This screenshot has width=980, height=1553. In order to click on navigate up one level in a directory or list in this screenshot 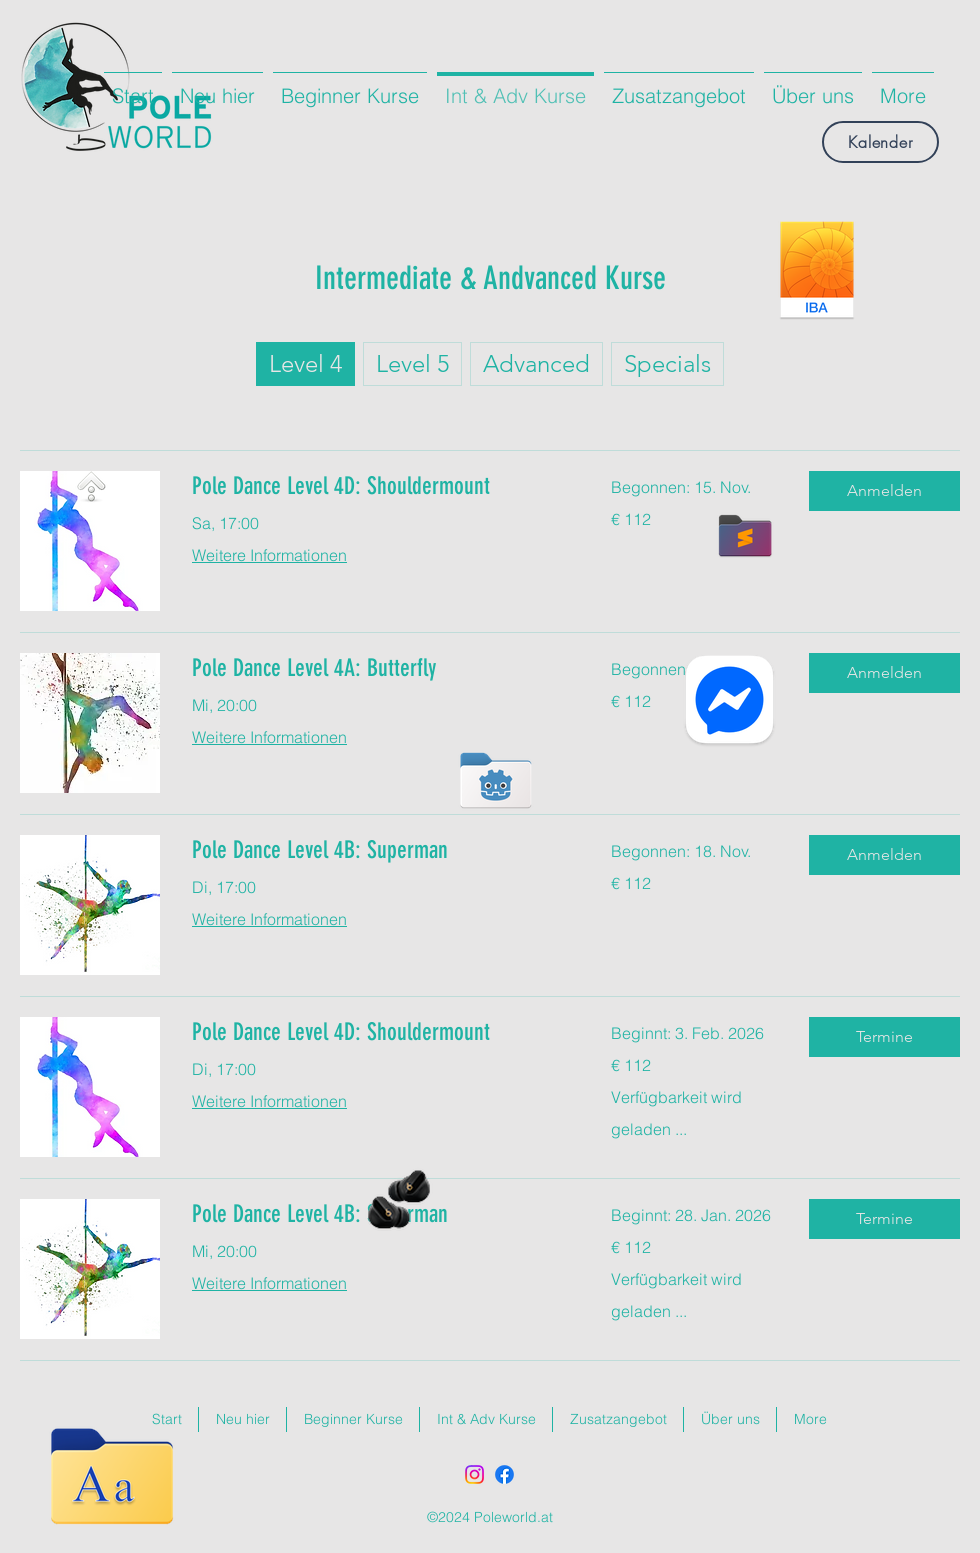, I will do `click(91, 487)`.